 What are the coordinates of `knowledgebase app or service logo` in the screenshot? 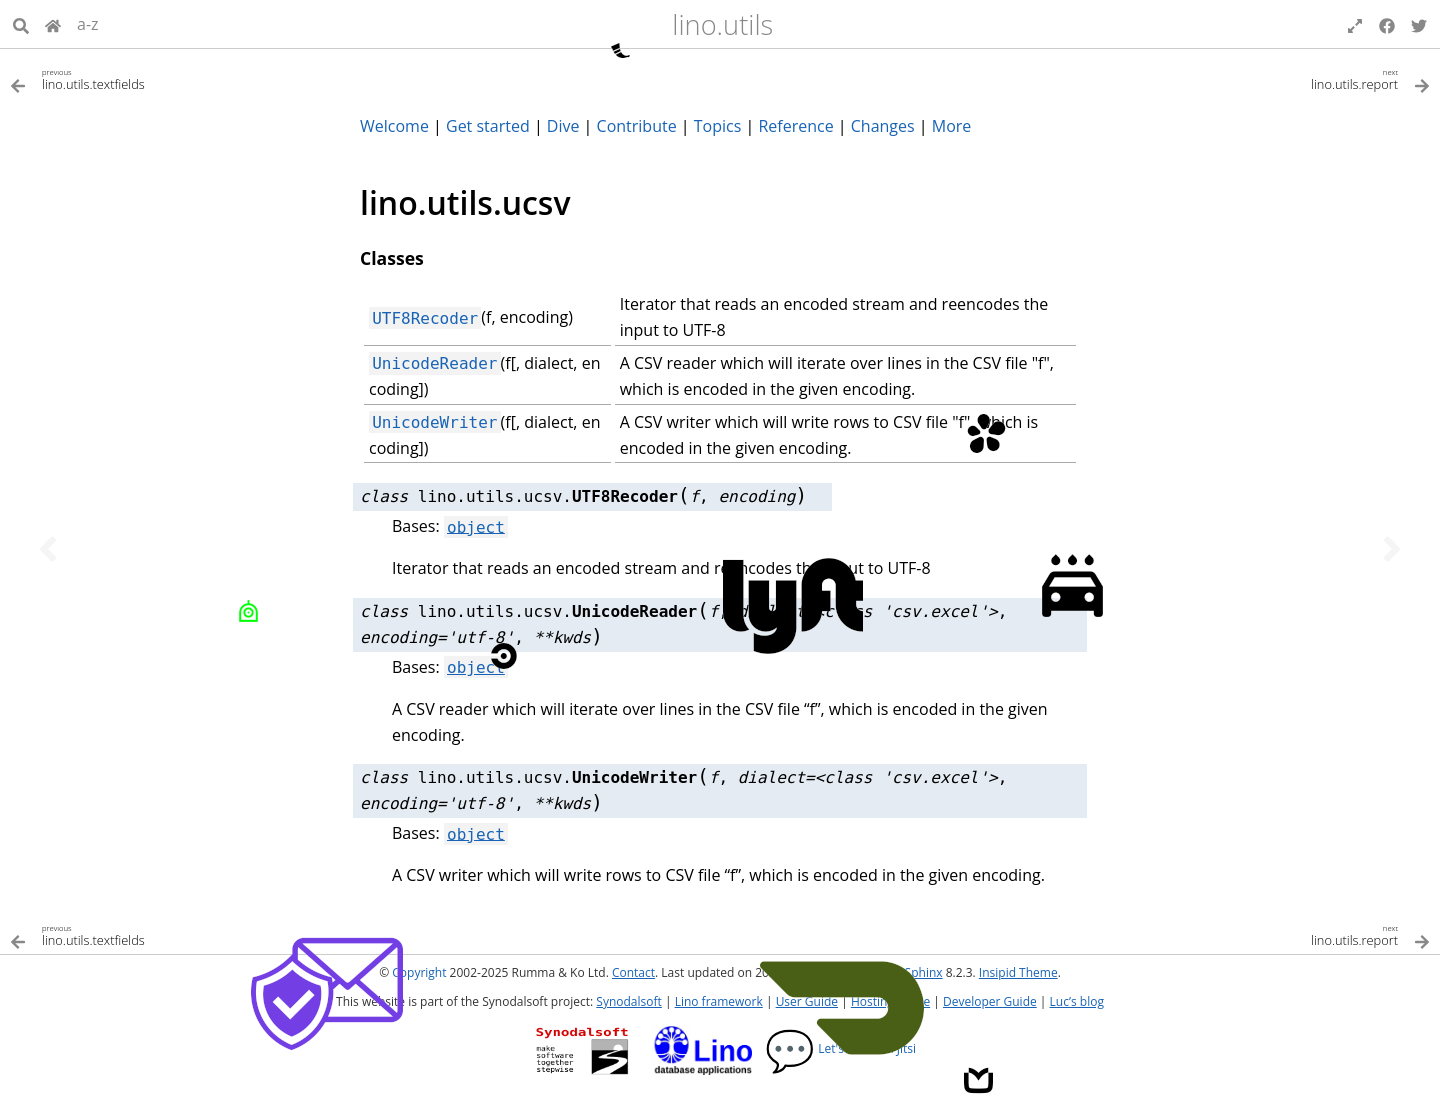 It's located at (978, 1080).